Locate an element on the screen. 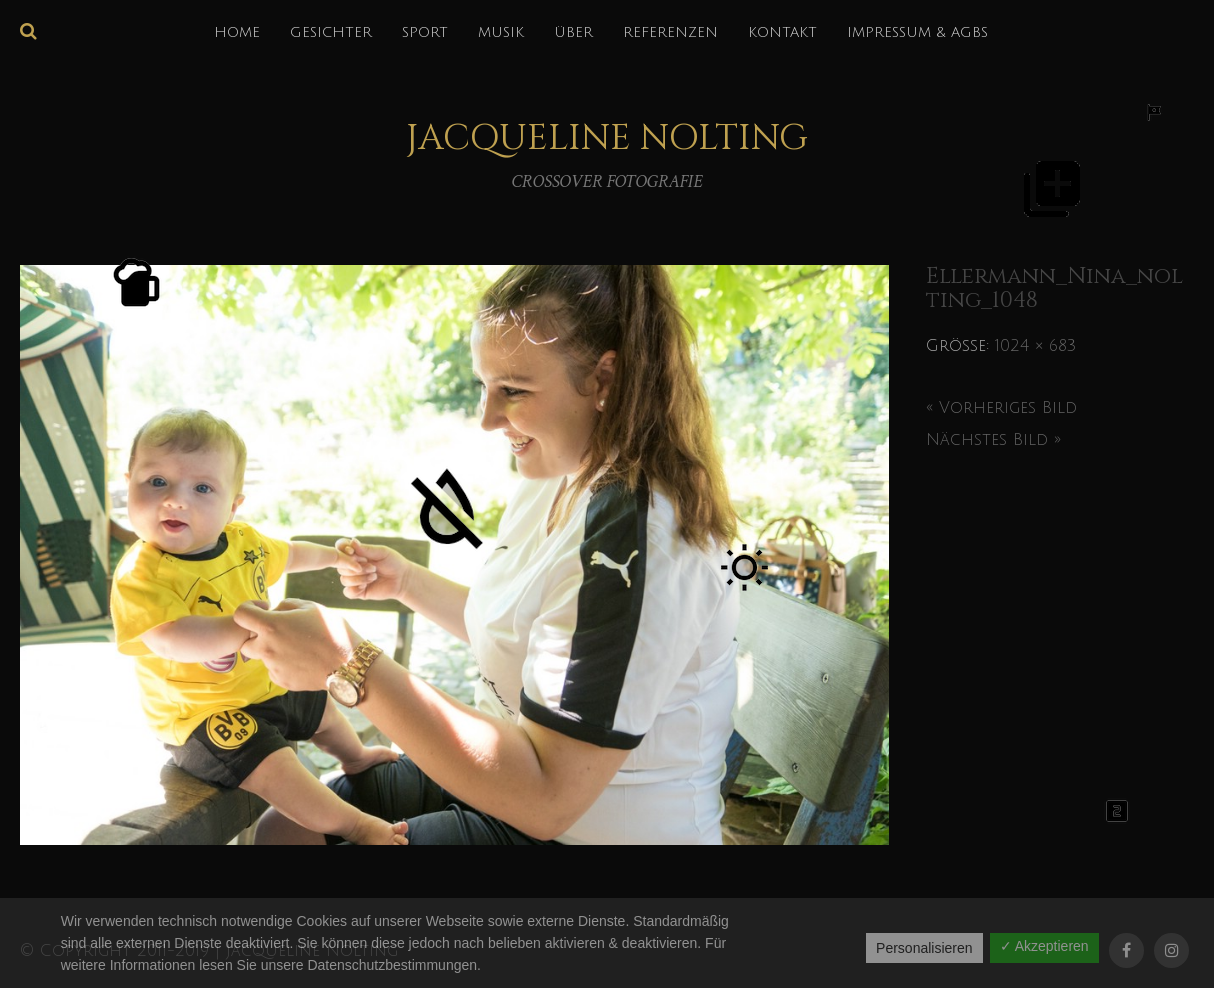  add to queue is located at coordinates (1052, 189).